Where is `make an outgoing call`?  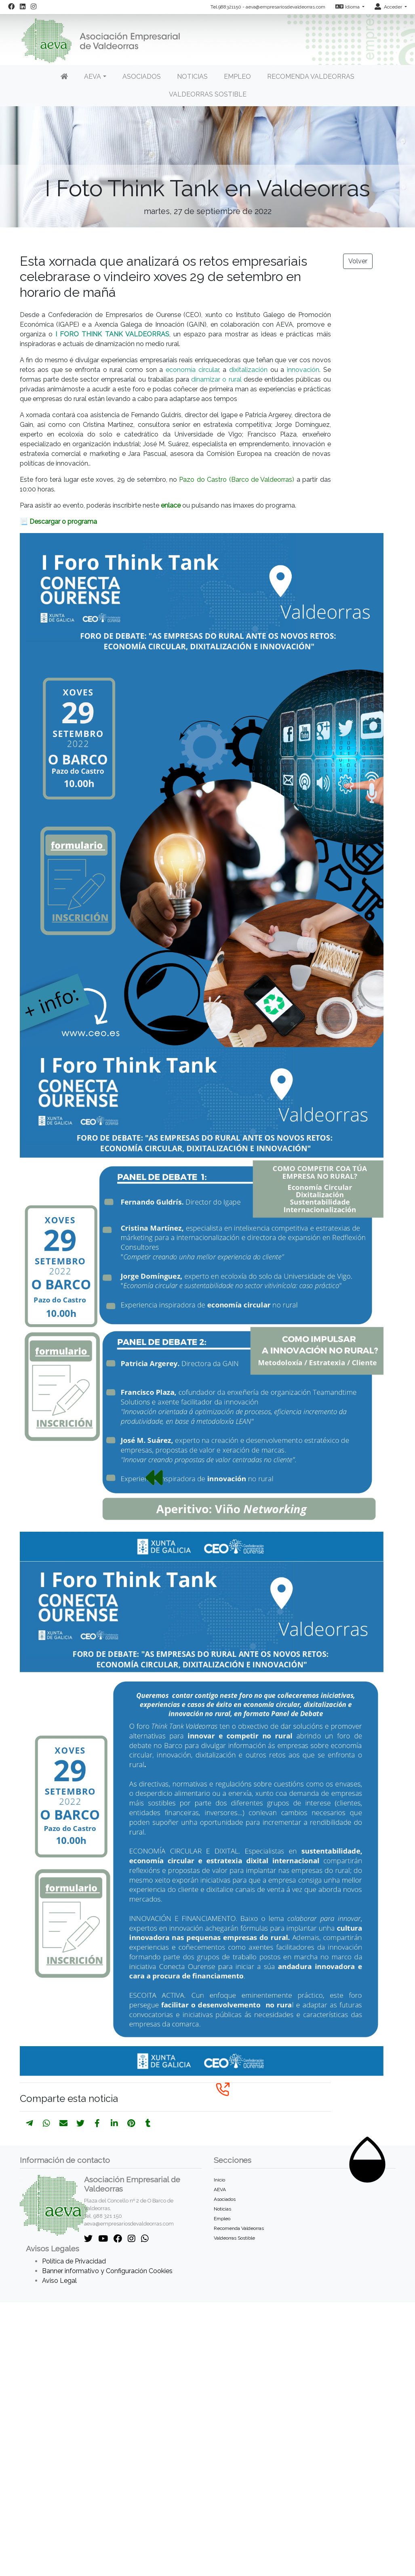 make an outgoing call is located at coordinates (222, 2089).